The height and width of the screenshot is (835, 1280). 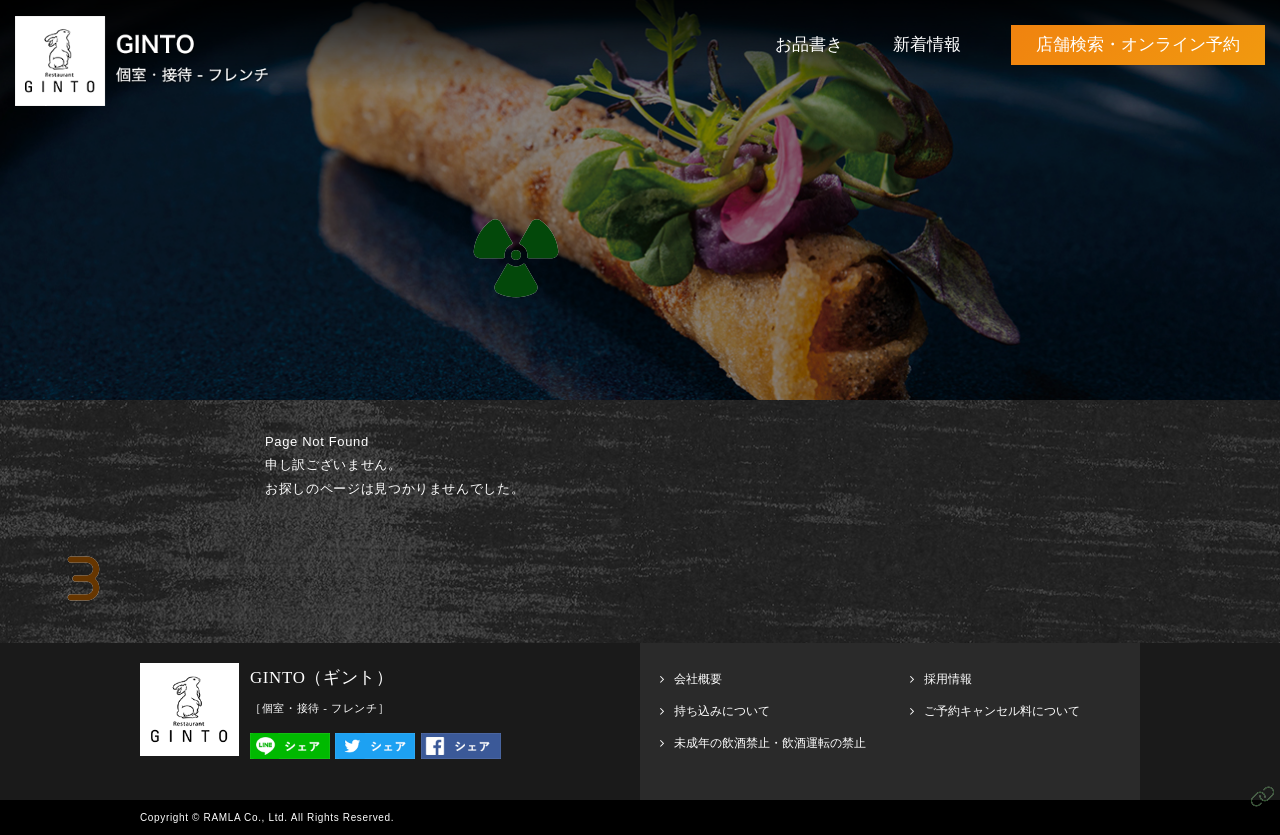 What do you see at coordinates (1262, 796) in the screenshot?
I see `copy or share a link` at bounding box center [1262, 796].